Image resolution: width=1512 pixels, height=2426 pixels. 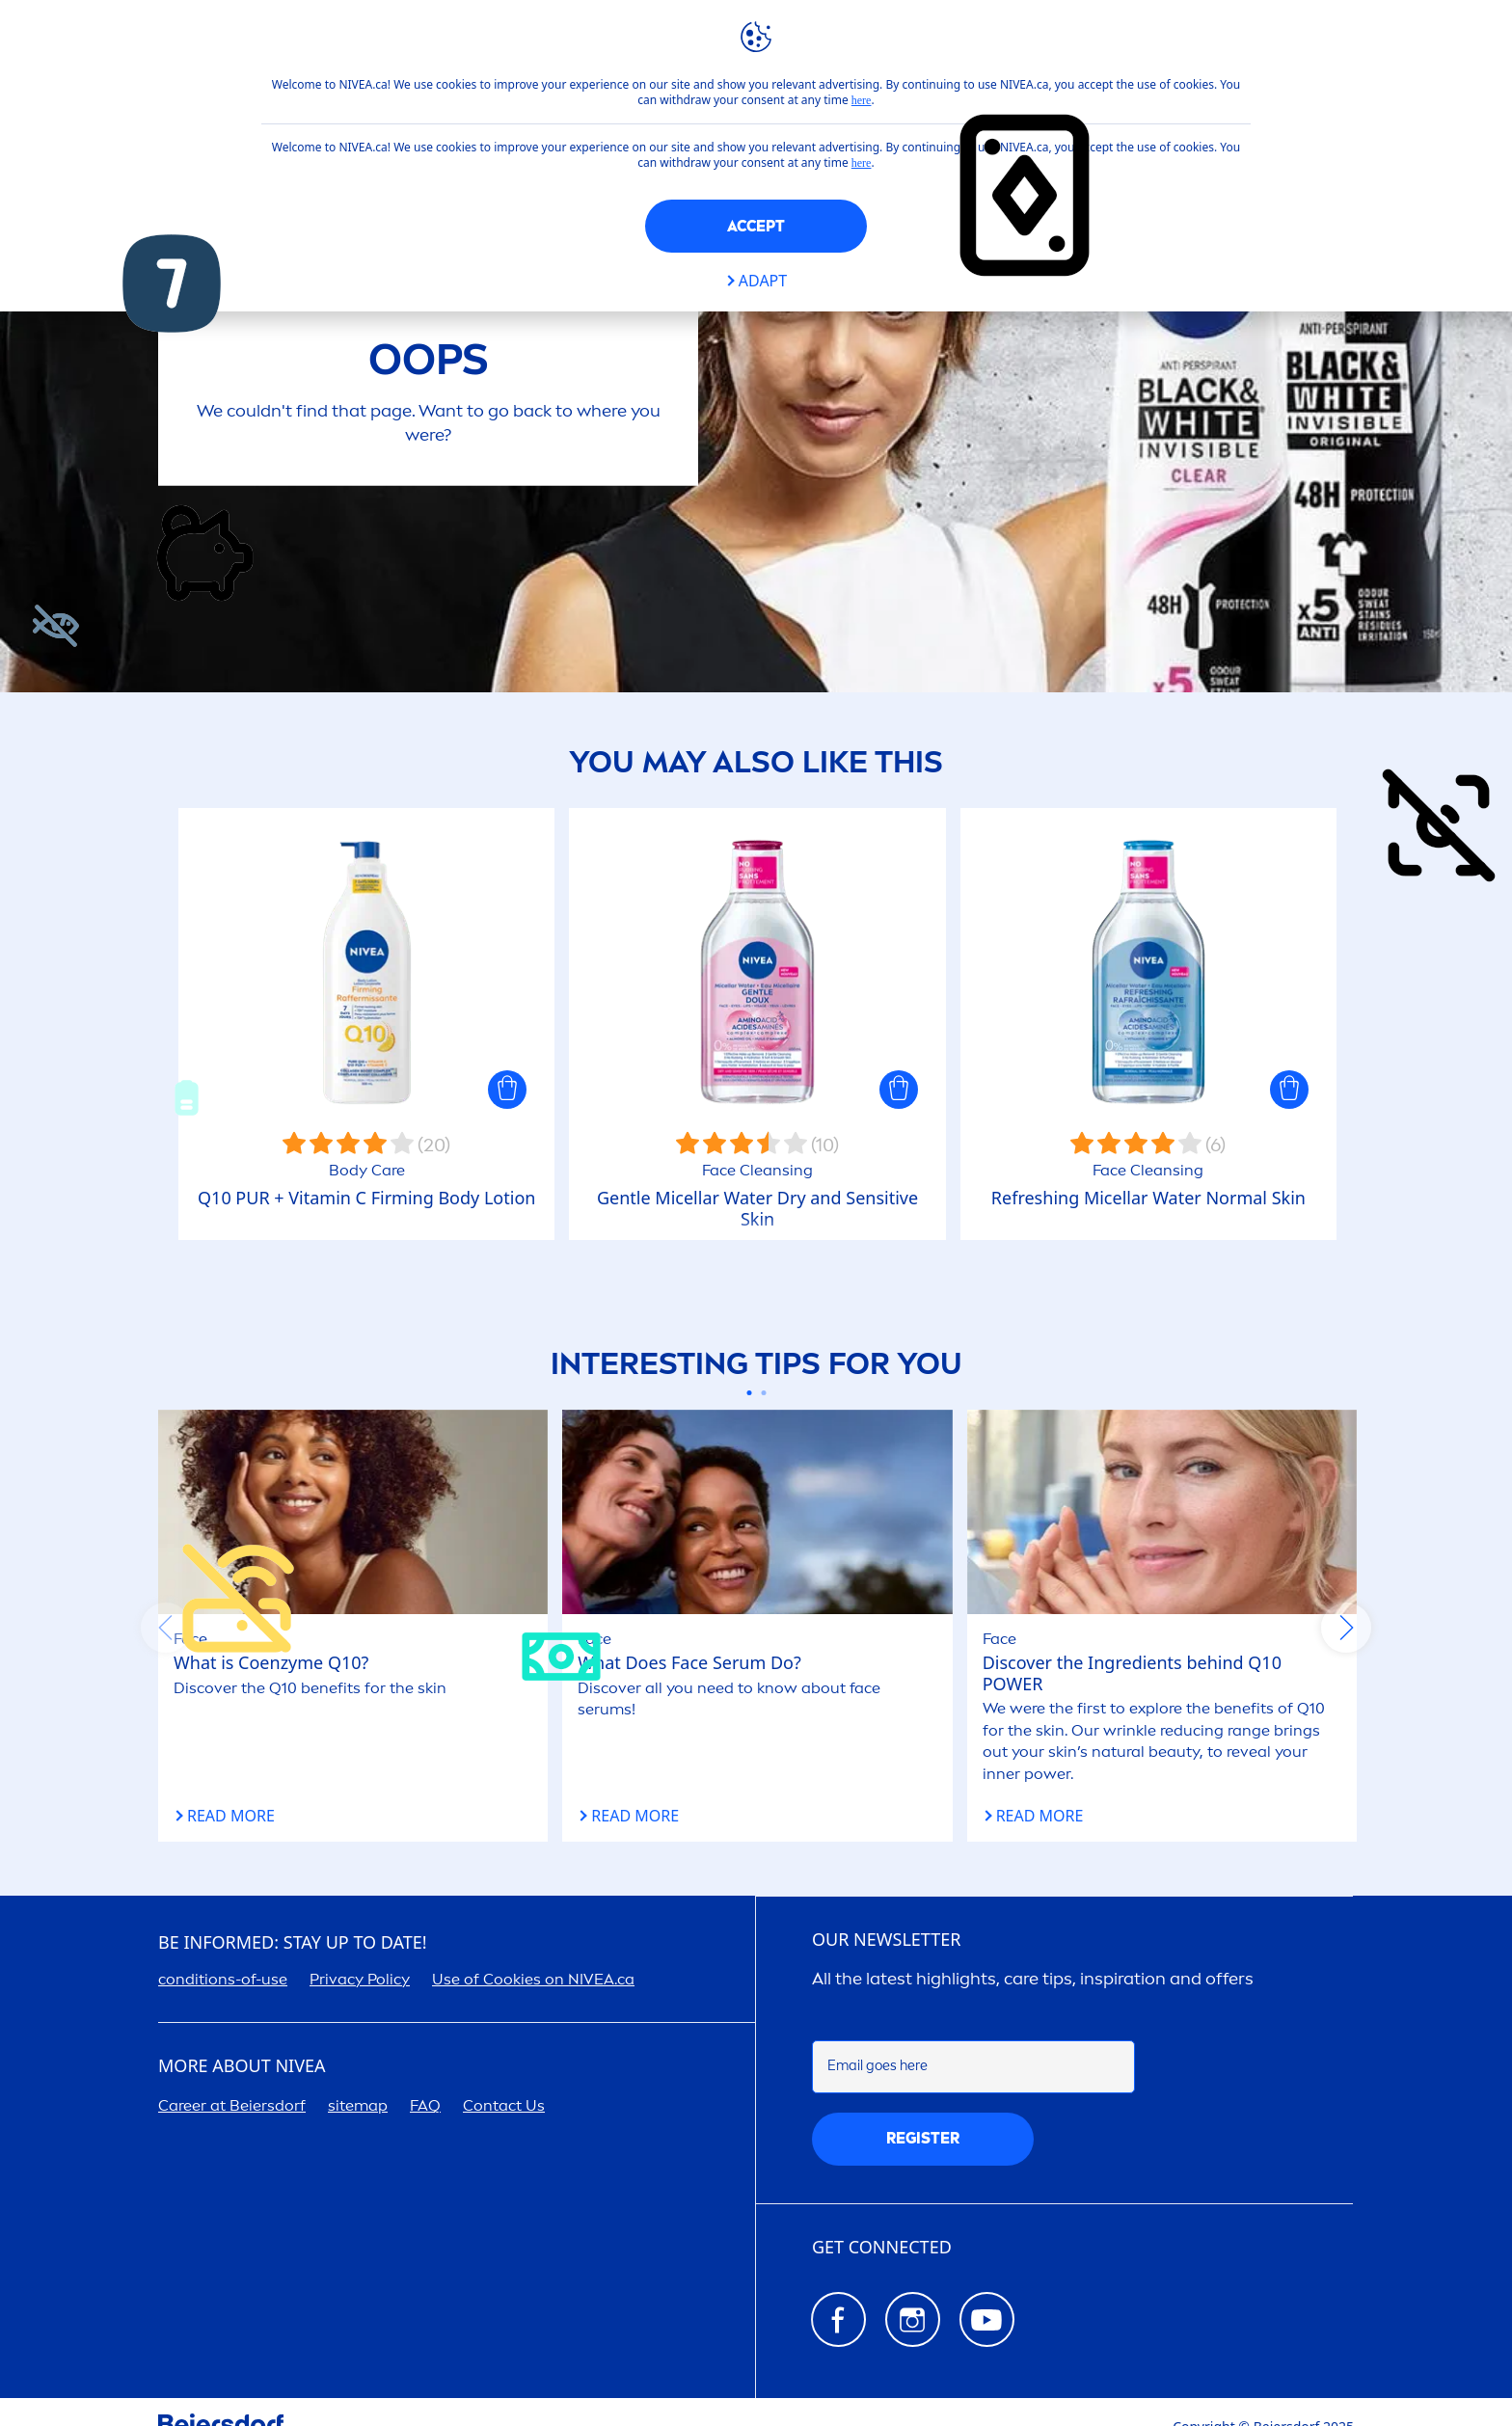 I want to click on indicates item number 7 in a list or sequence, so click(x=172, y=283).